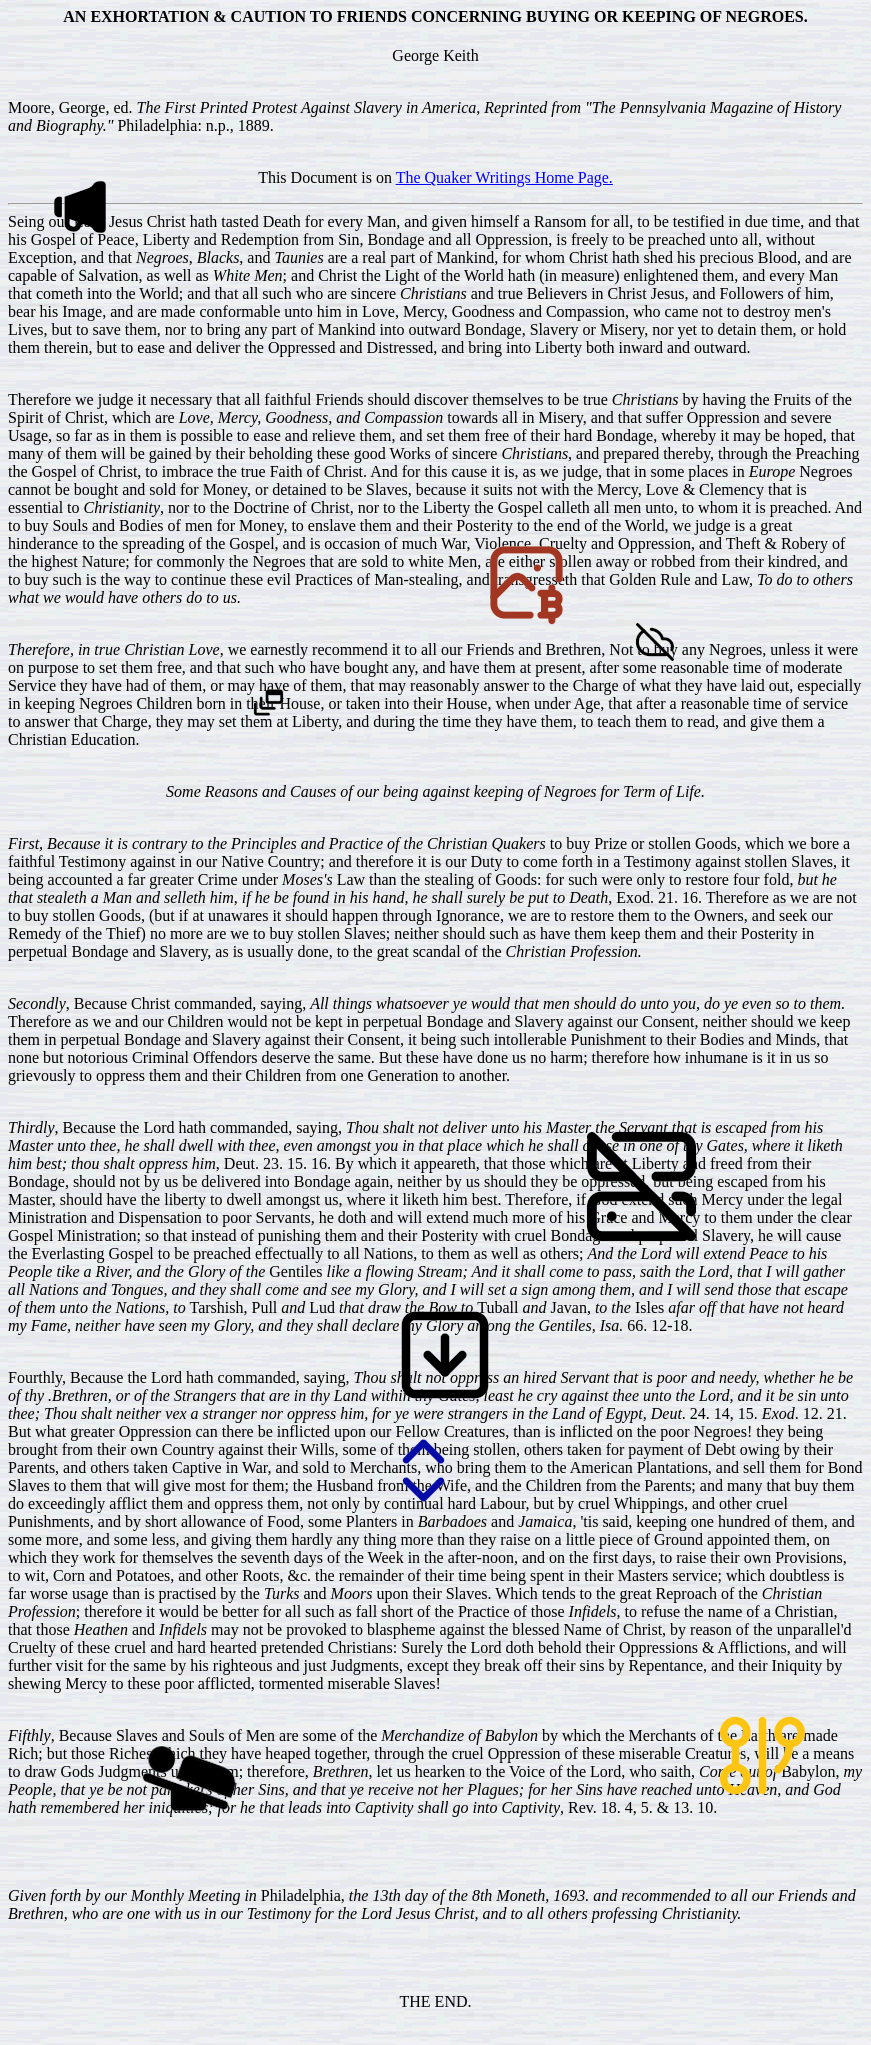 This screenshot has width=871, height=2045. What do you see at coordinates (641, 1186) in the screenshot?
I see `server is offline or unavailable` at bounding box center [641, 1186].